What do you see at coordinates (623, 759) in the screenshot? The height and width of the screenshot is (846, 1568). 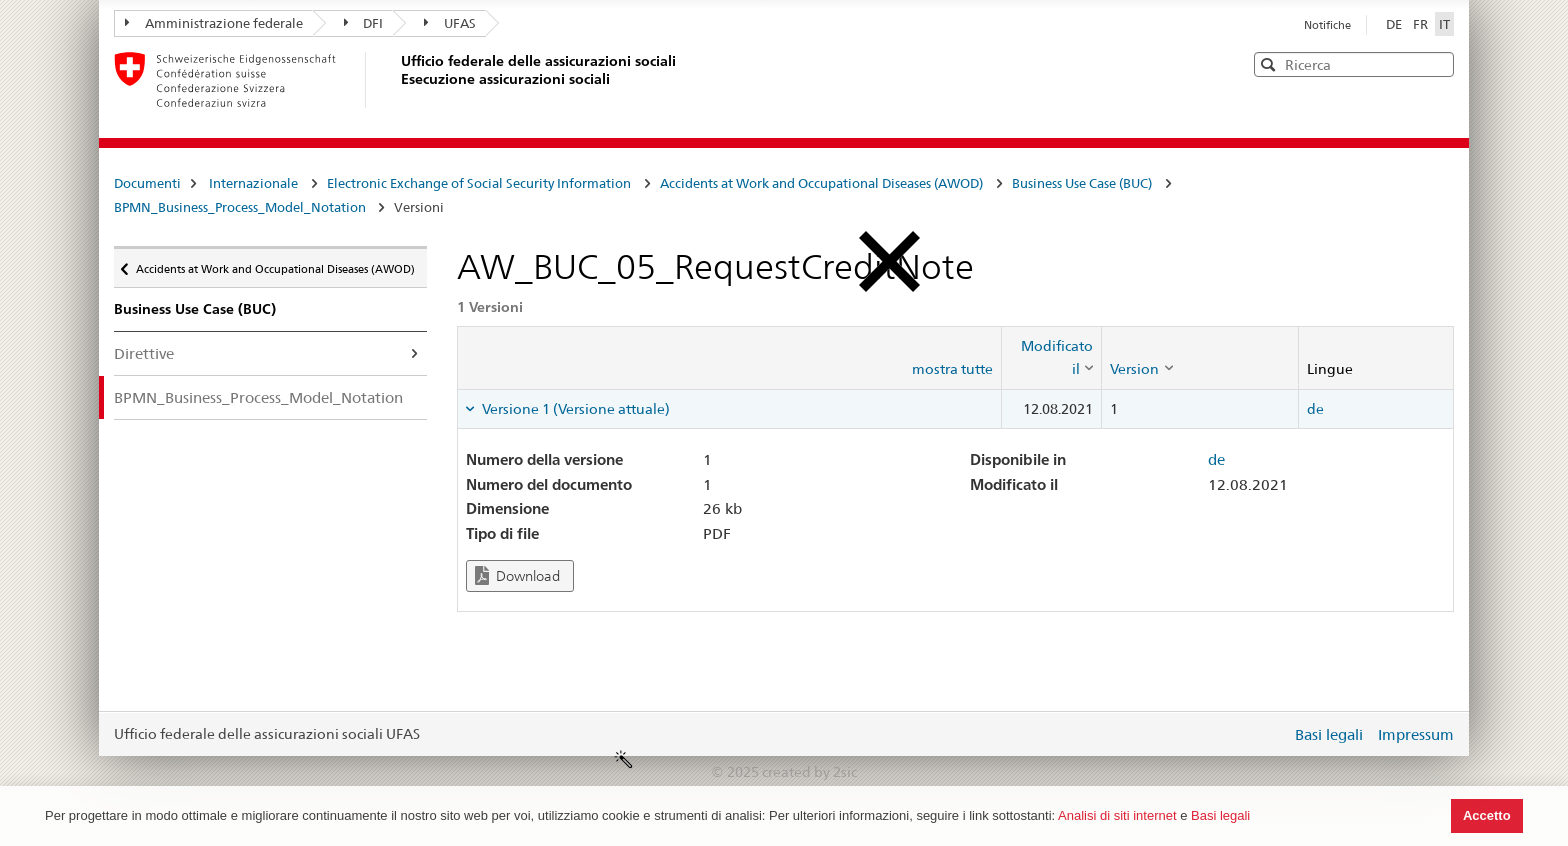 I see `apply auto-enhance or magic adjustments` at bounding box center [623, 759].